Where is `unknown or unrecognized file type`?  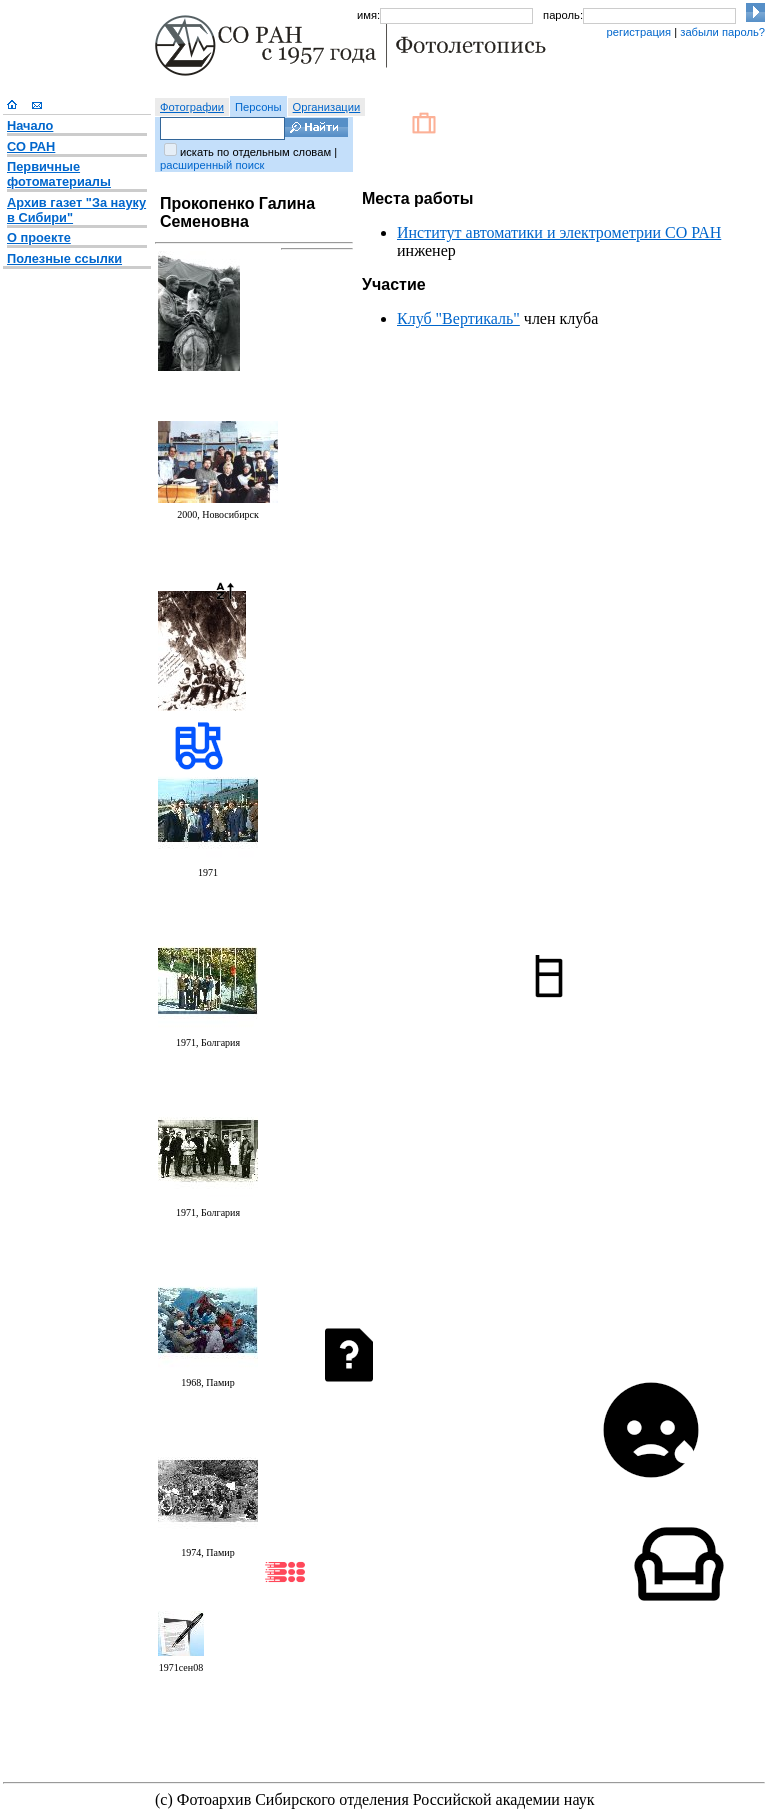
unknown or unrecognized file type is located at coordinates (349, 1355).